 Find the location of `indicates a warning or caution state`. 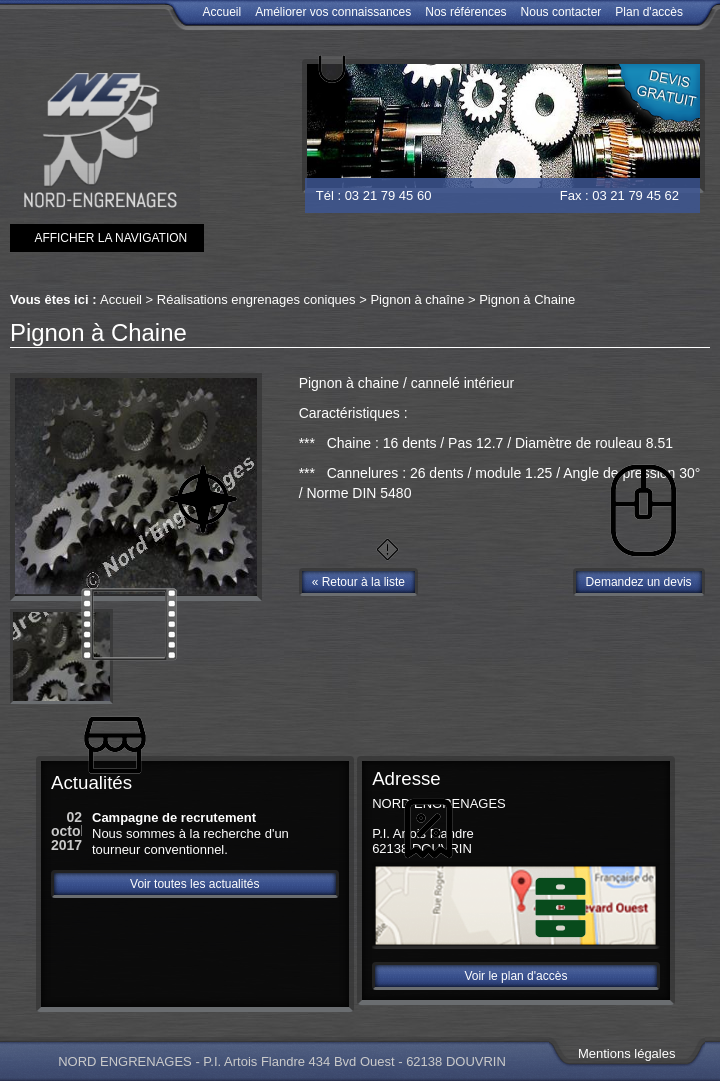

indicates a warning or caution state is located at coordinates (387, 549).